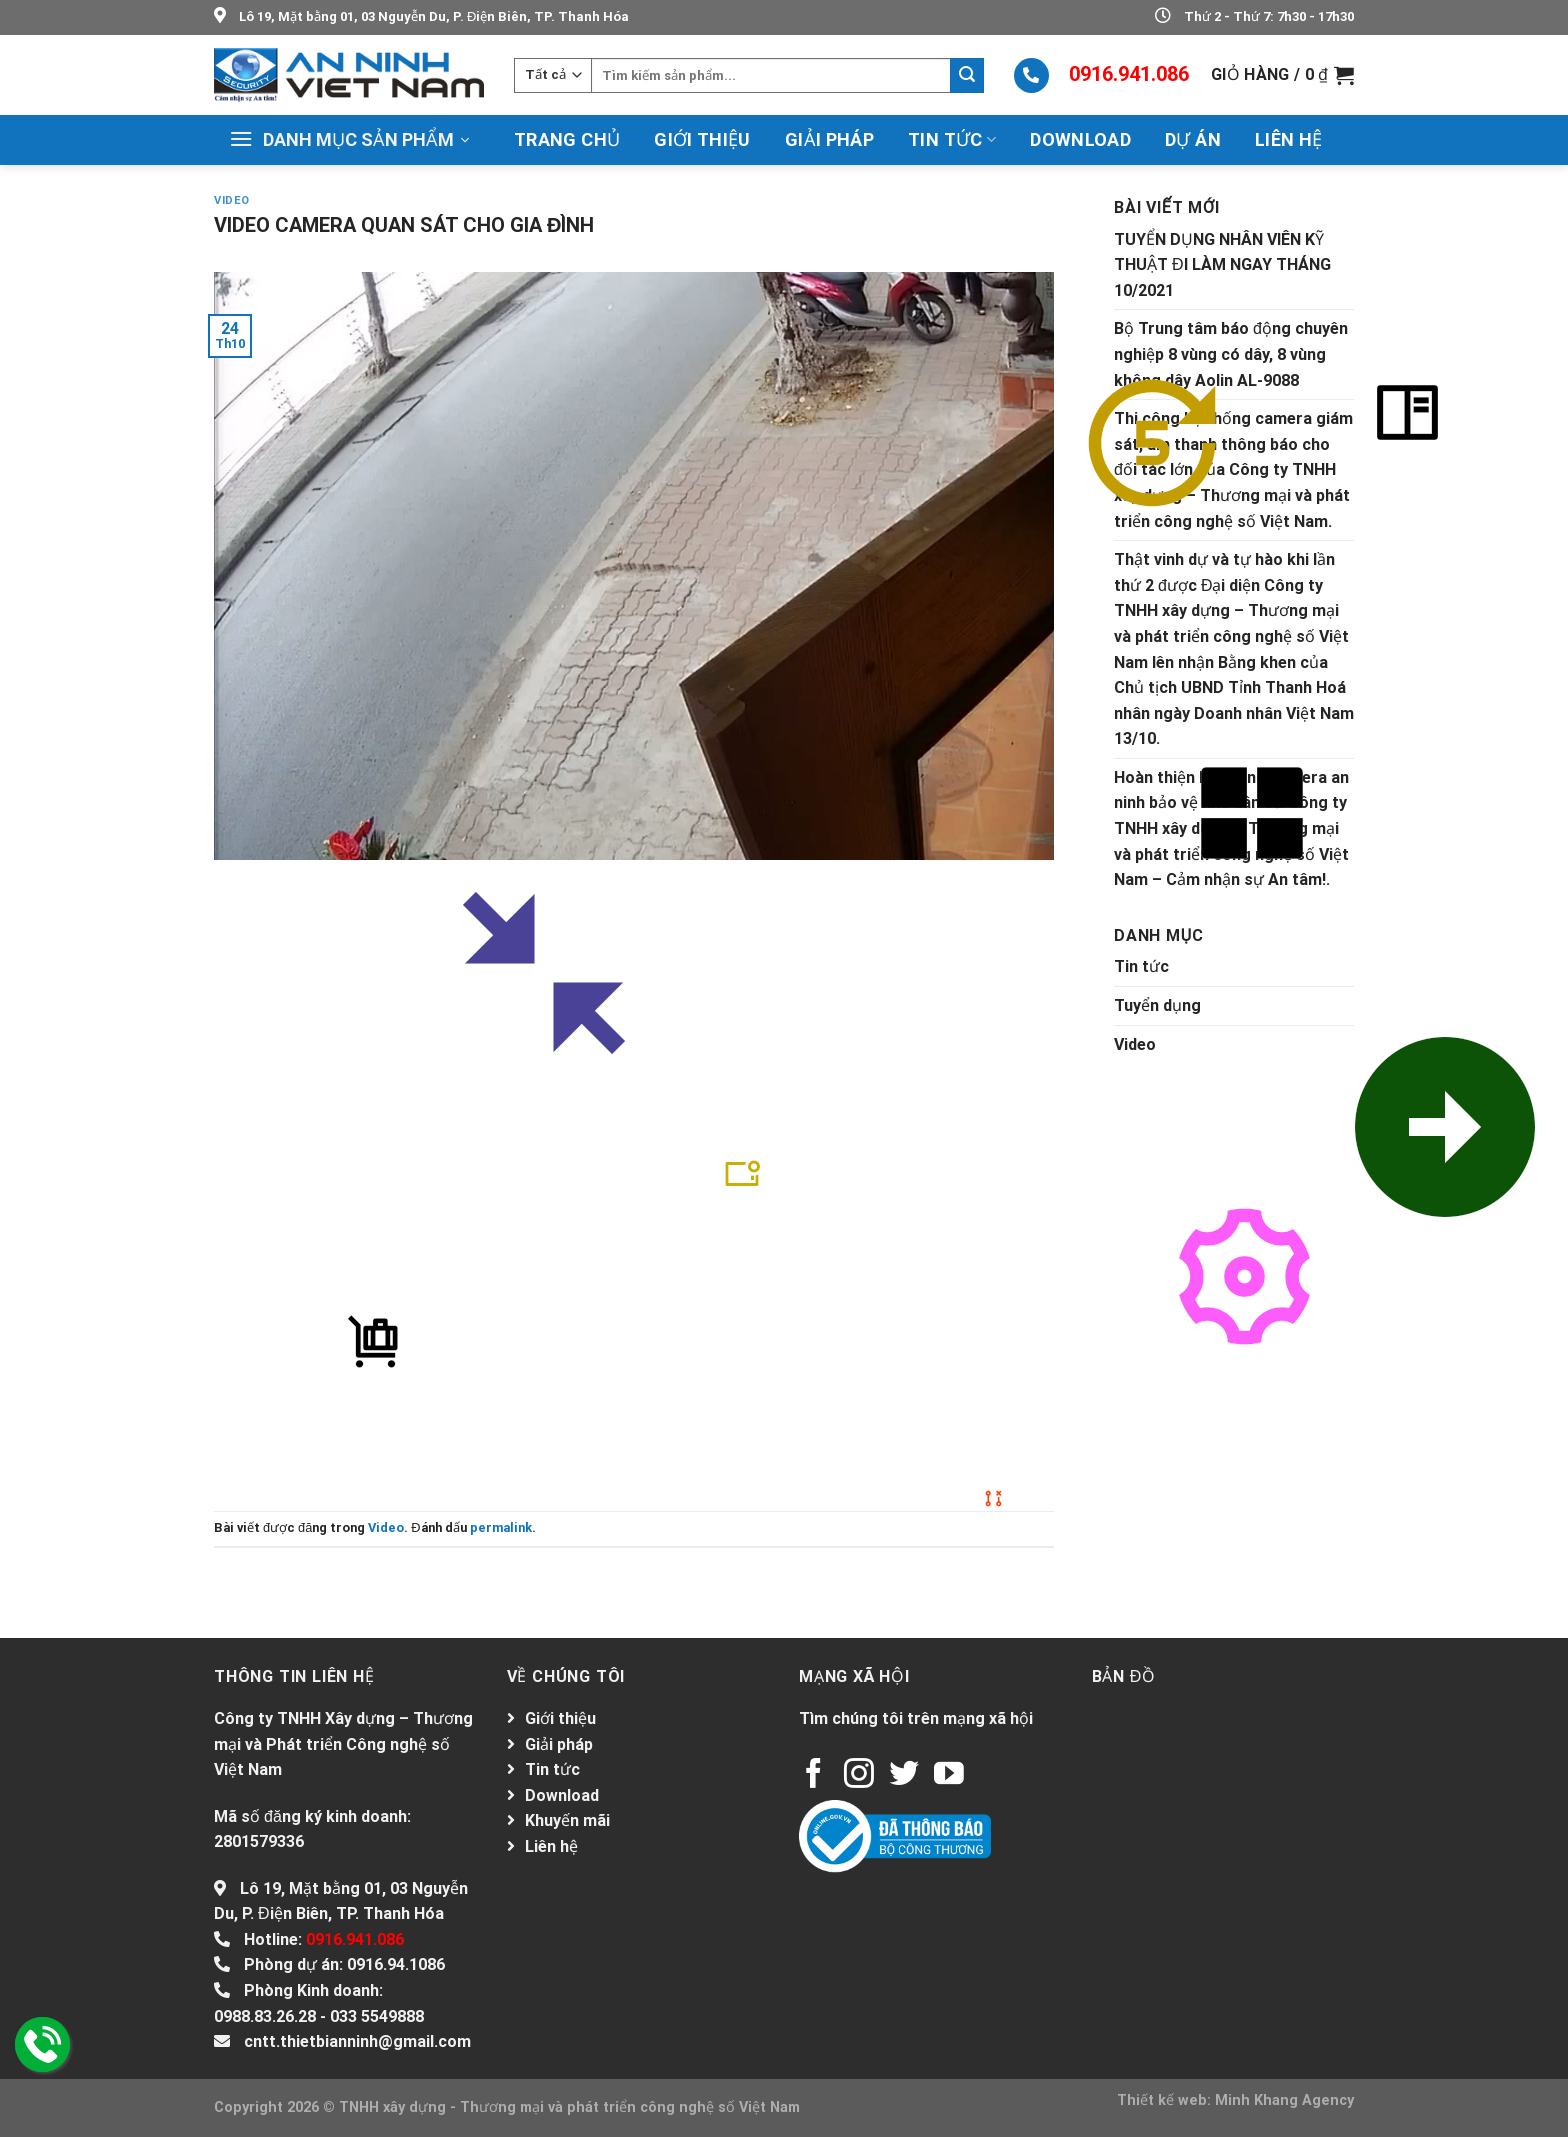 This screenshot has height=2137, width=1568. Describe the element at coordinates (1407, 412) in the screenshot. I see `open reading mode or e-reader` at that location.